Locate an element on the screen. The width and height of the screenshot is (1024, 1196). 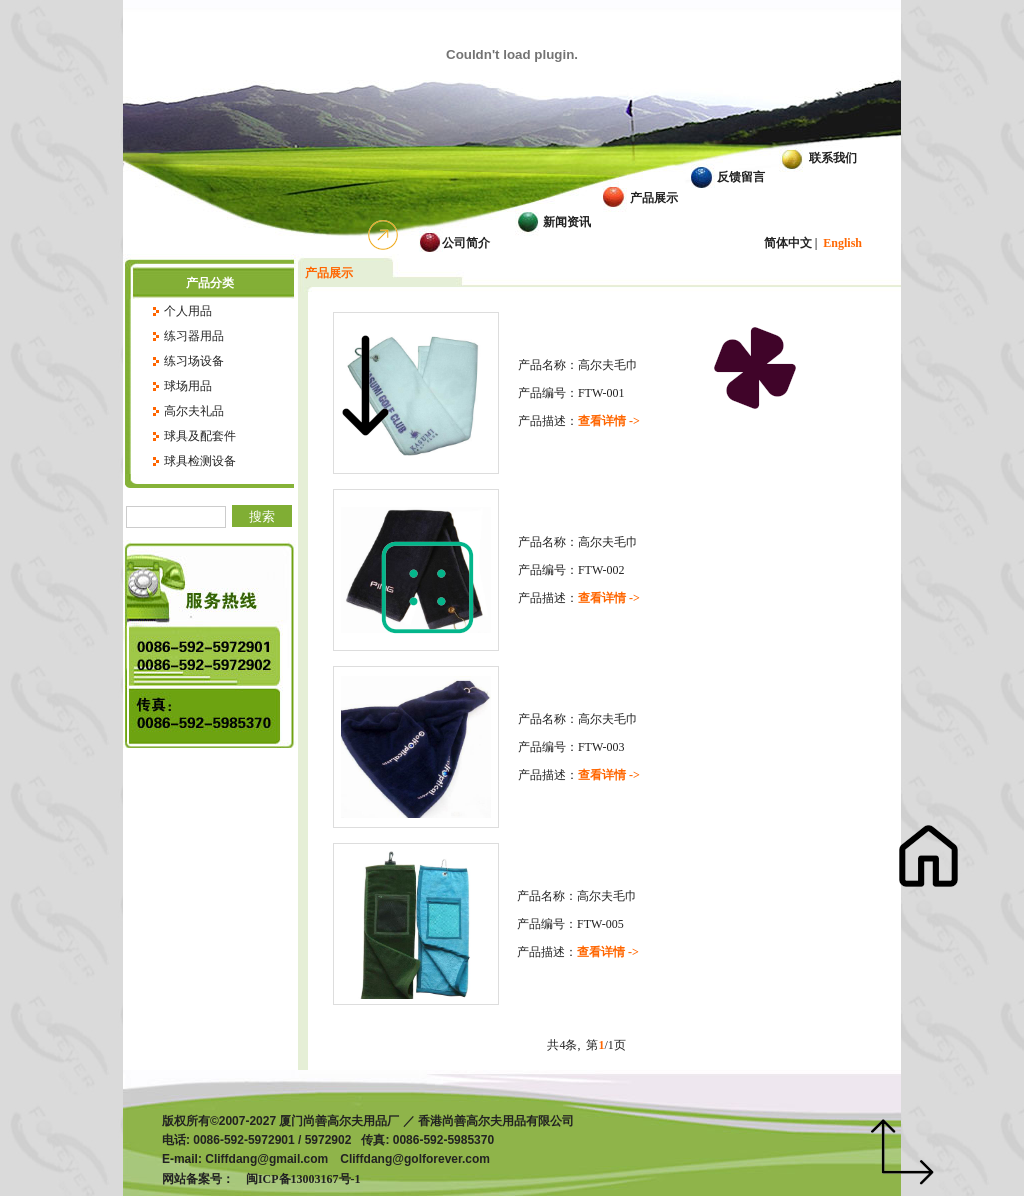
scroll down for more content is located at coordinates (365, 385).